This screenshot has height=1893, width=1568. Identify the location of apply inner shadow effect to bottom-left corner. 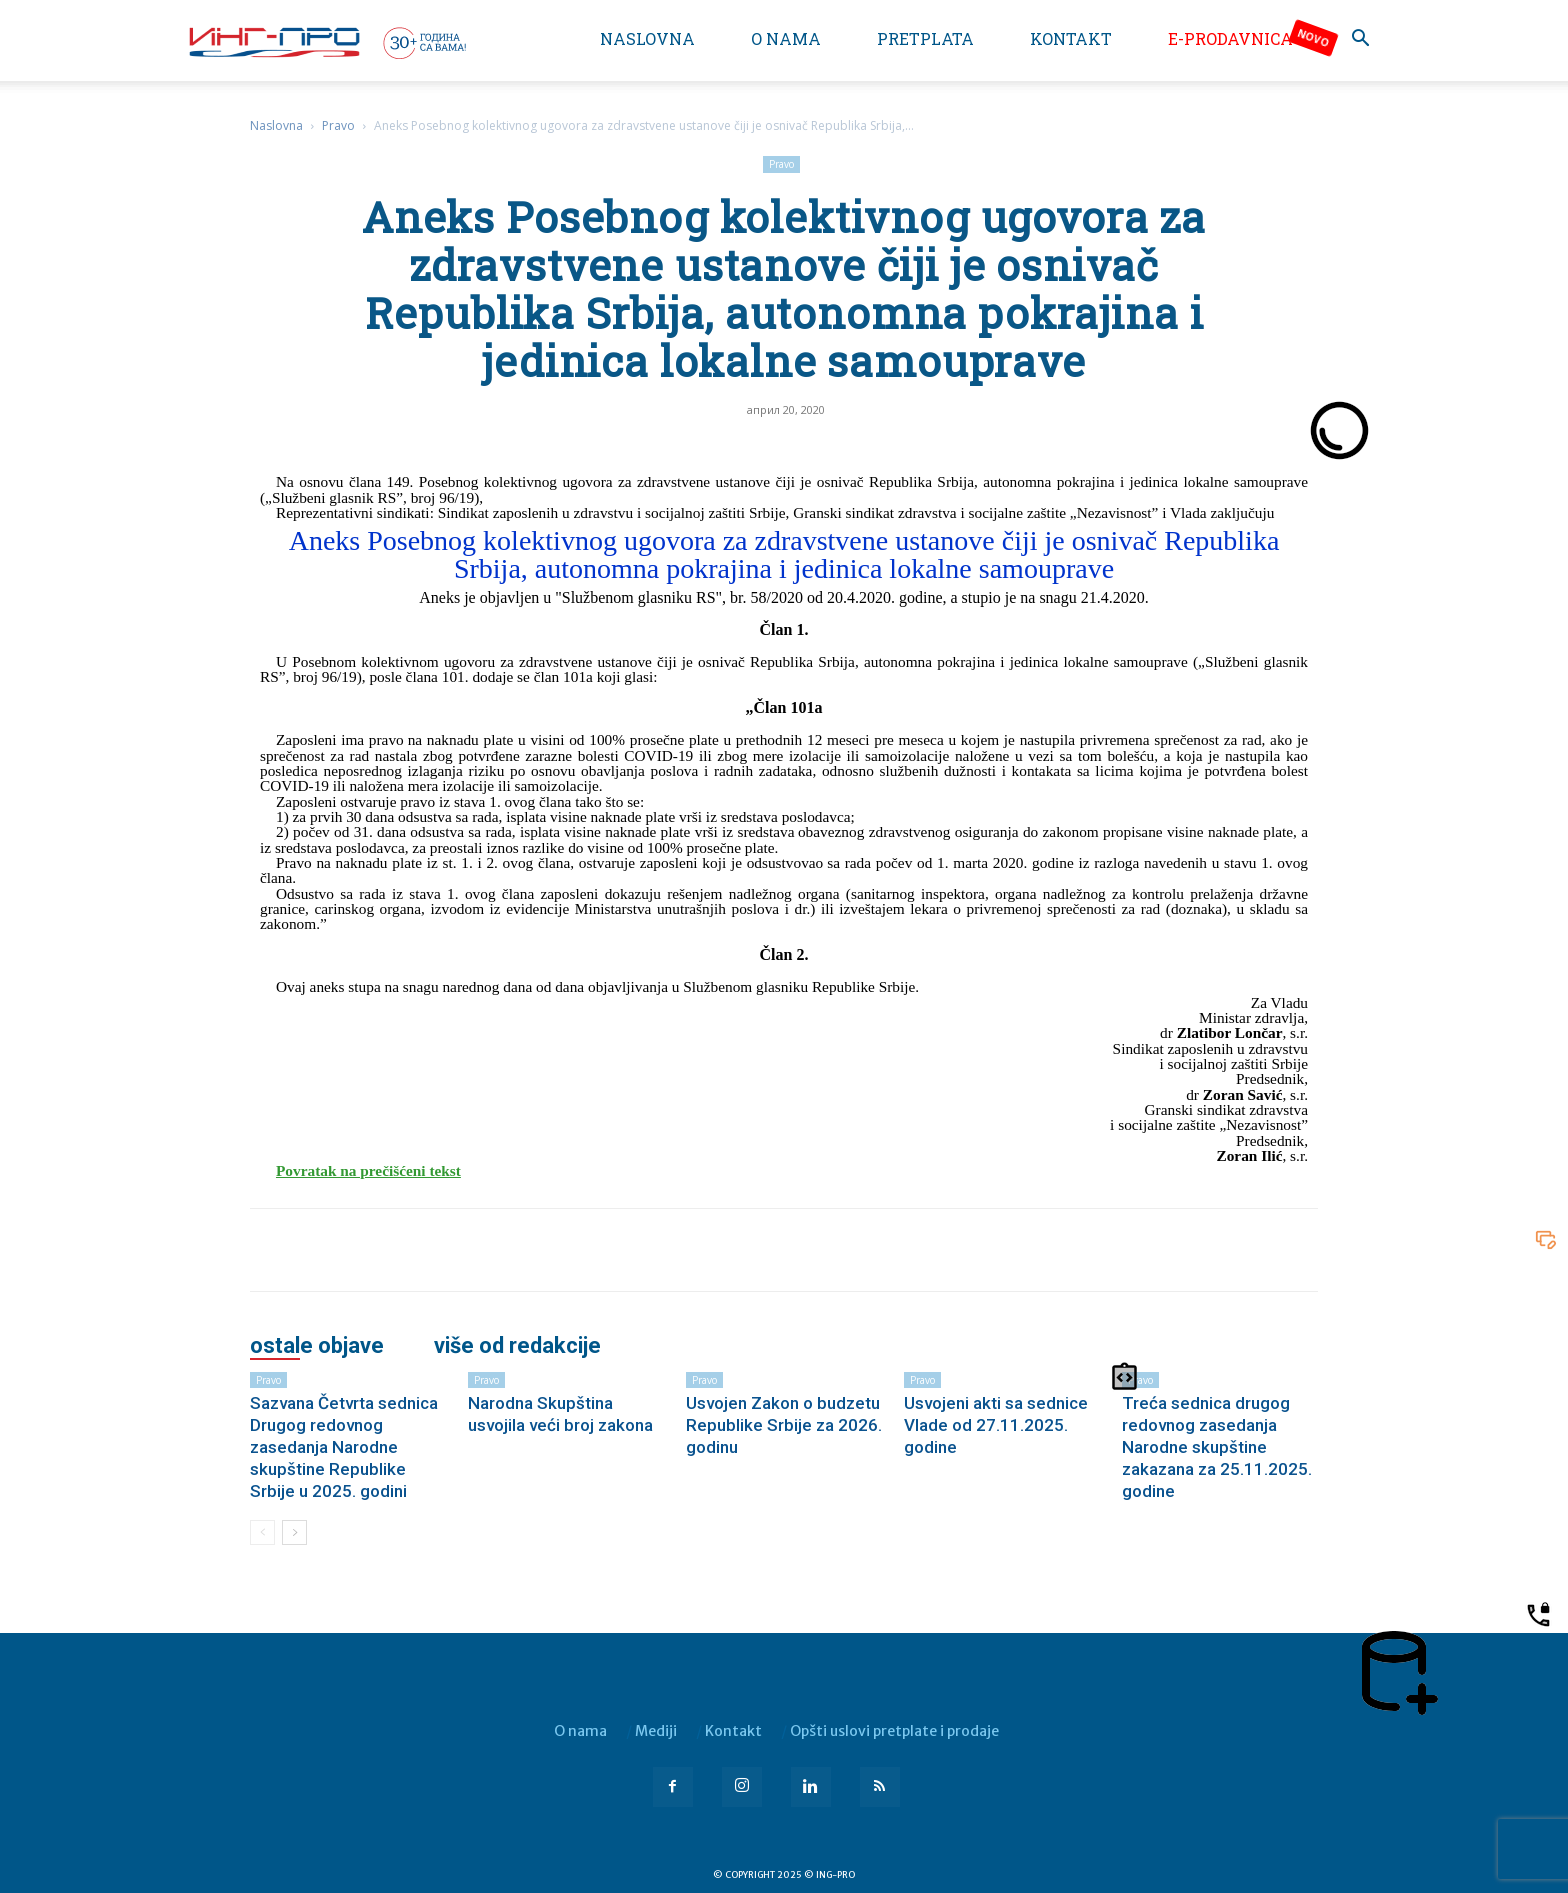
(1339, 430).